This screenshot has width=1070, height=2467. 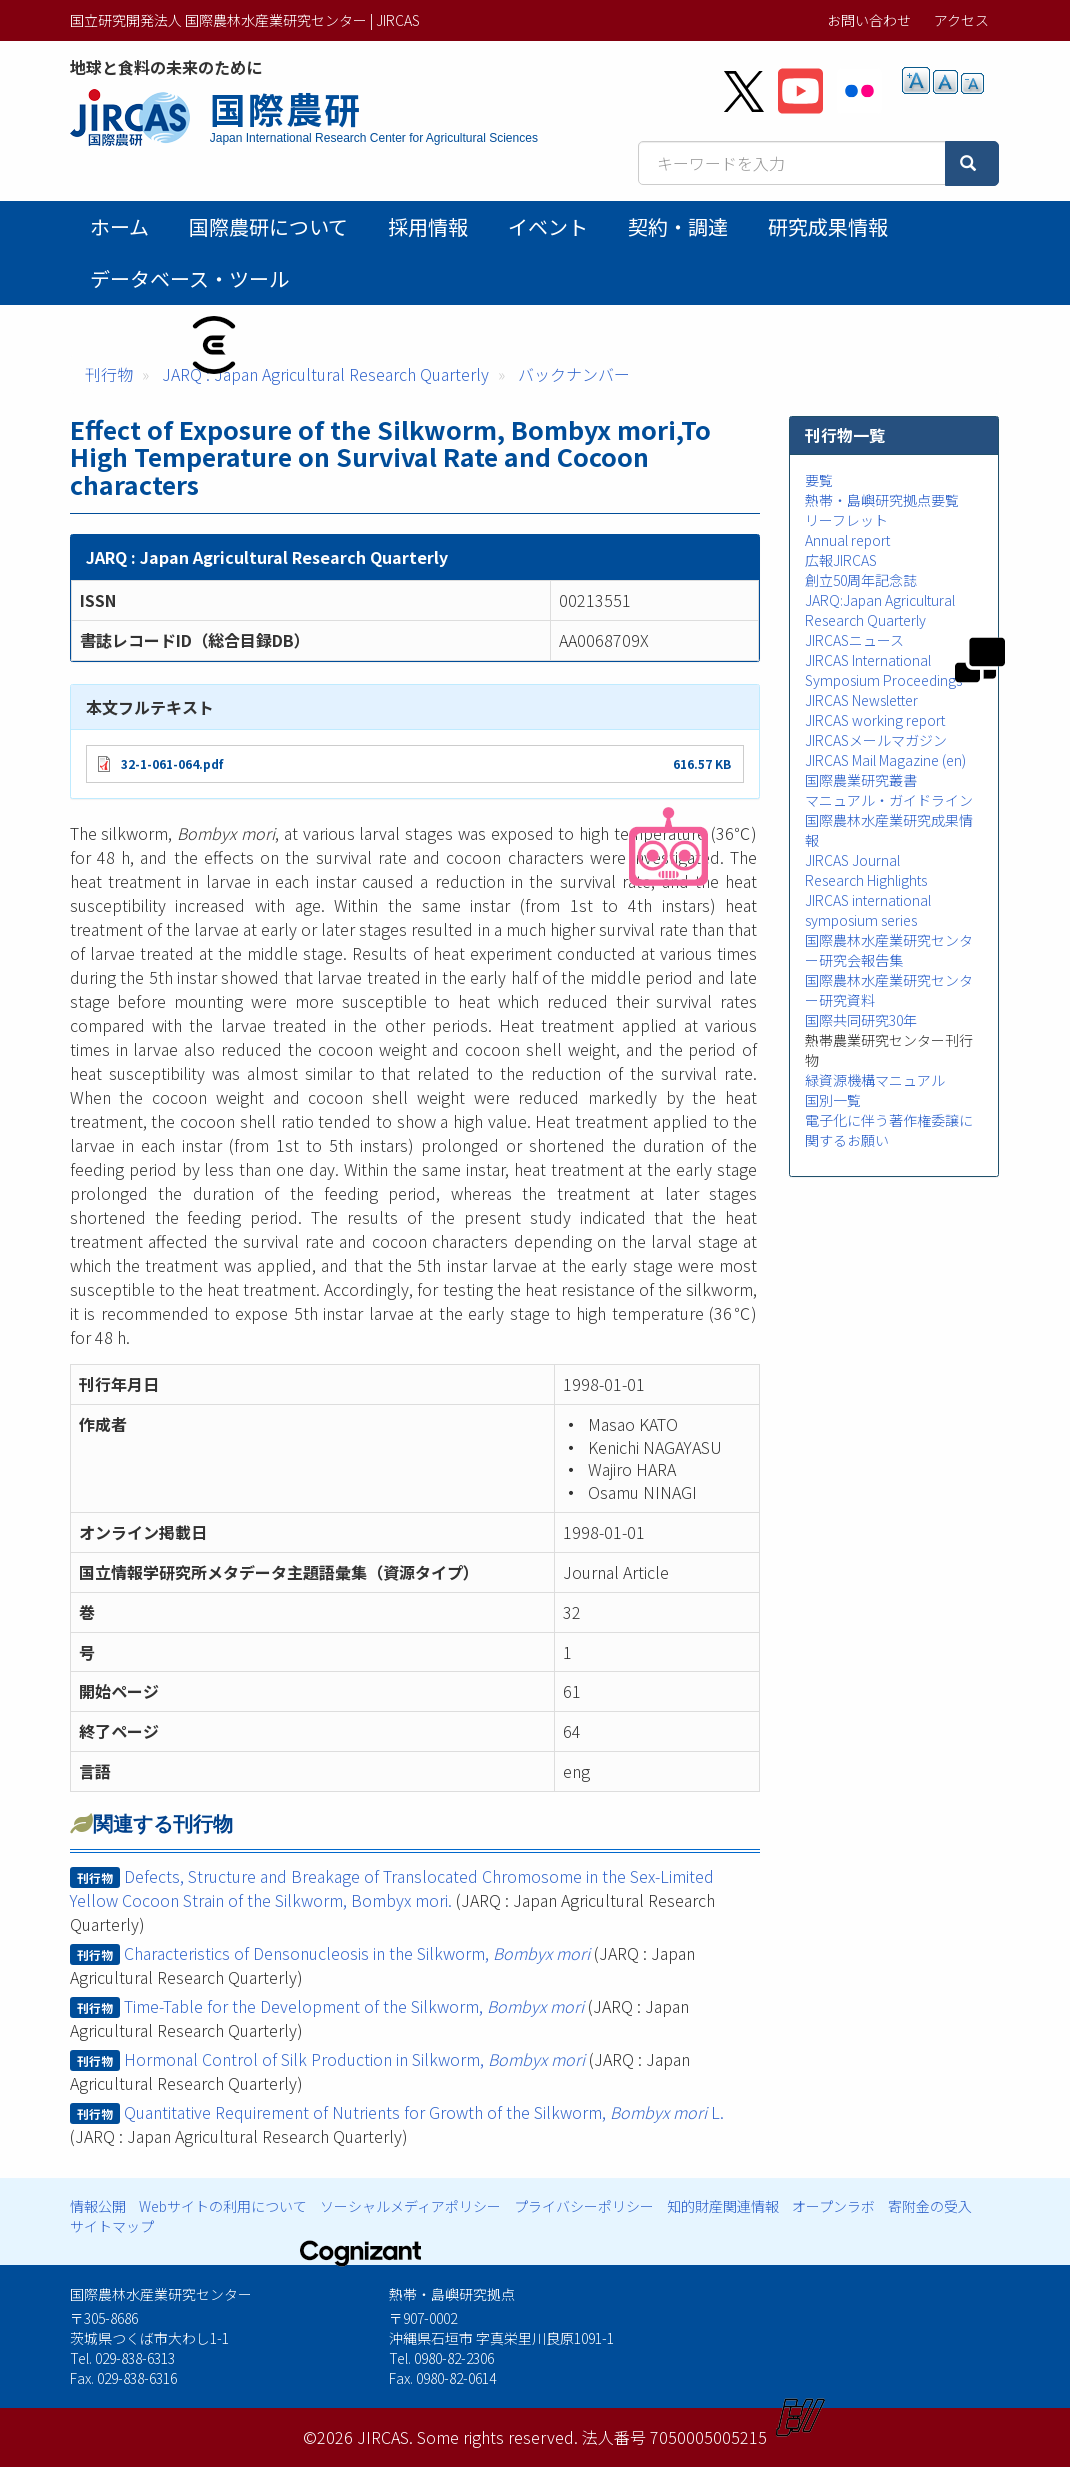 I want to click on open duplicati backup software, so click(x=980, y=660).